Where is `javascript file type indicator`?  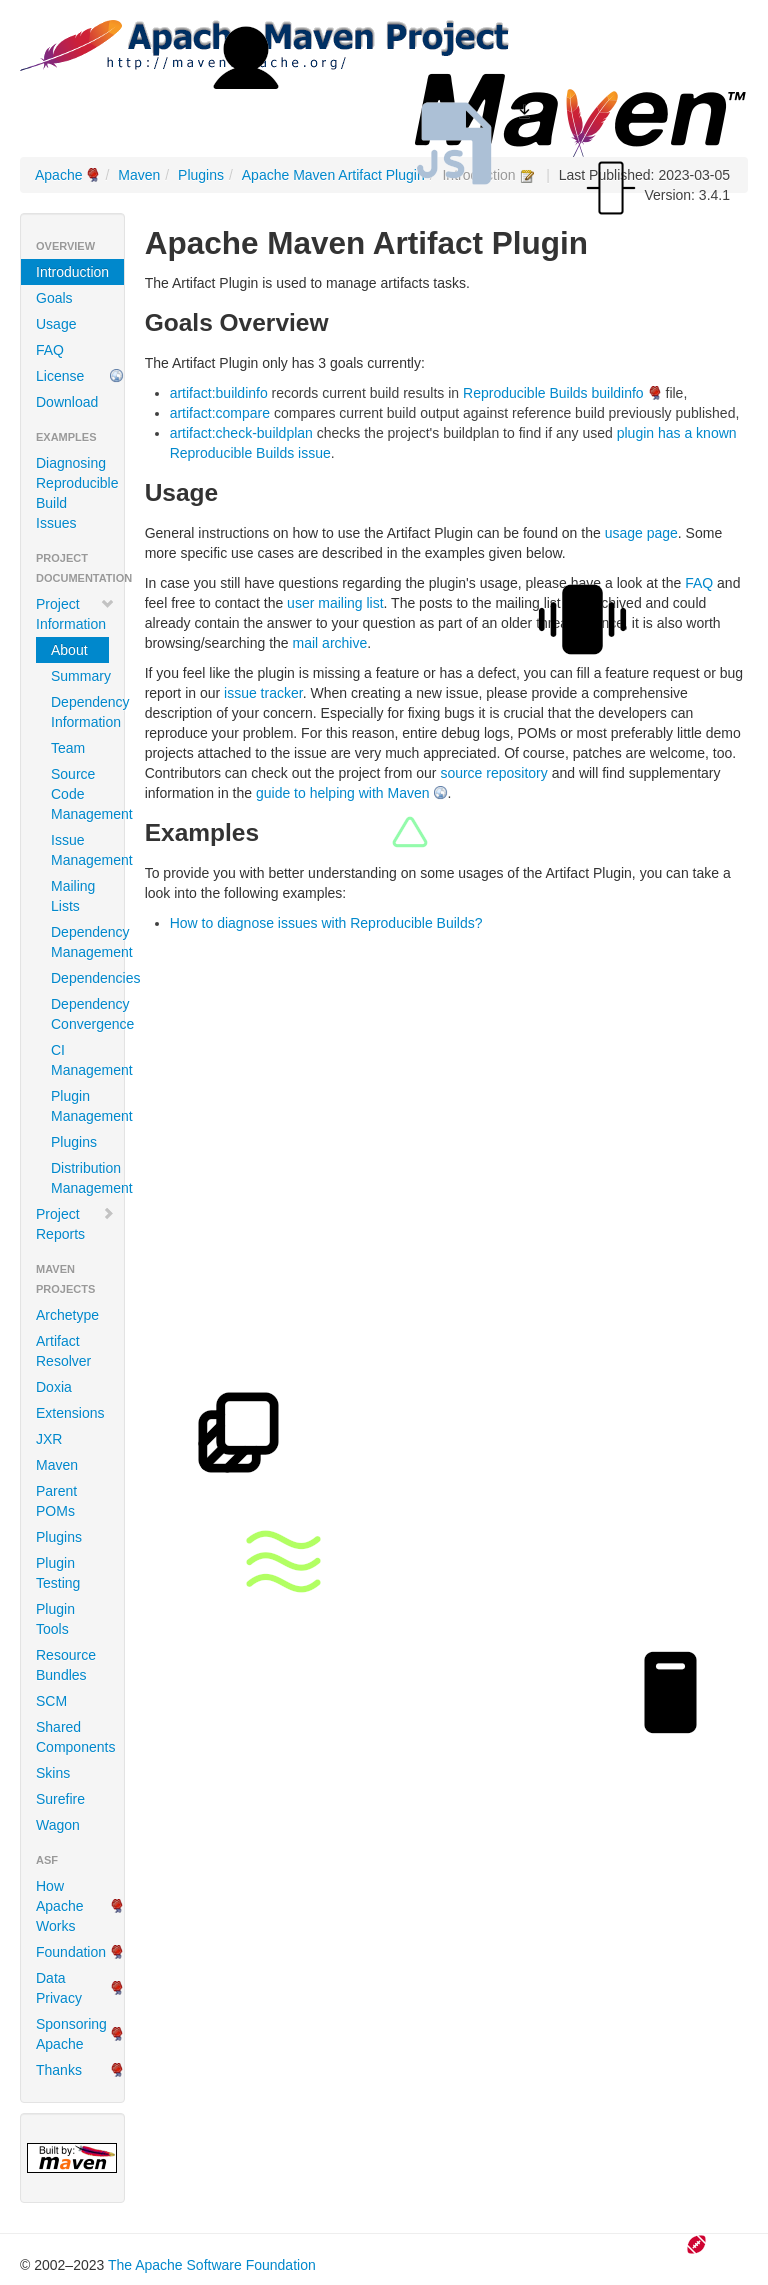 javascript file type indicator is located at coordinates (456, 143).